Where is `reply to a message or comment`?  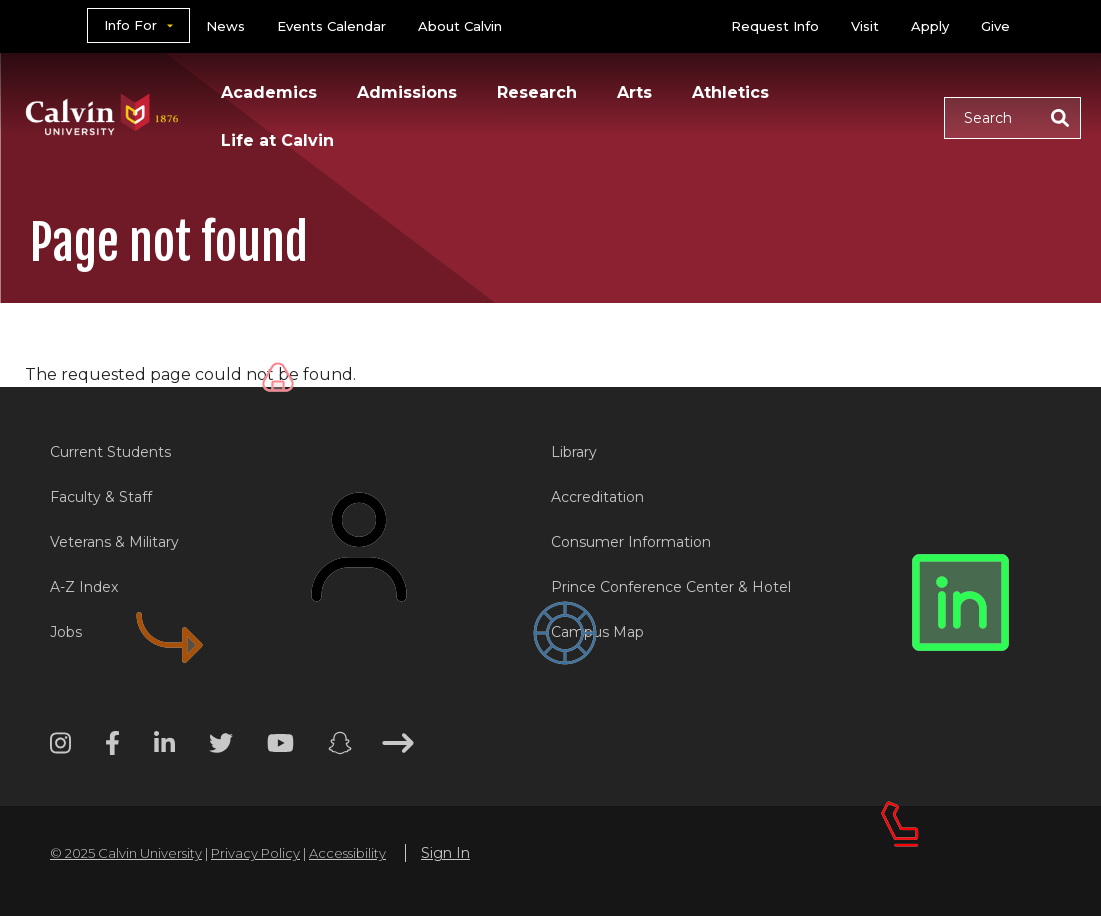 reply to a message or comment is located at coordinates (169, 637).